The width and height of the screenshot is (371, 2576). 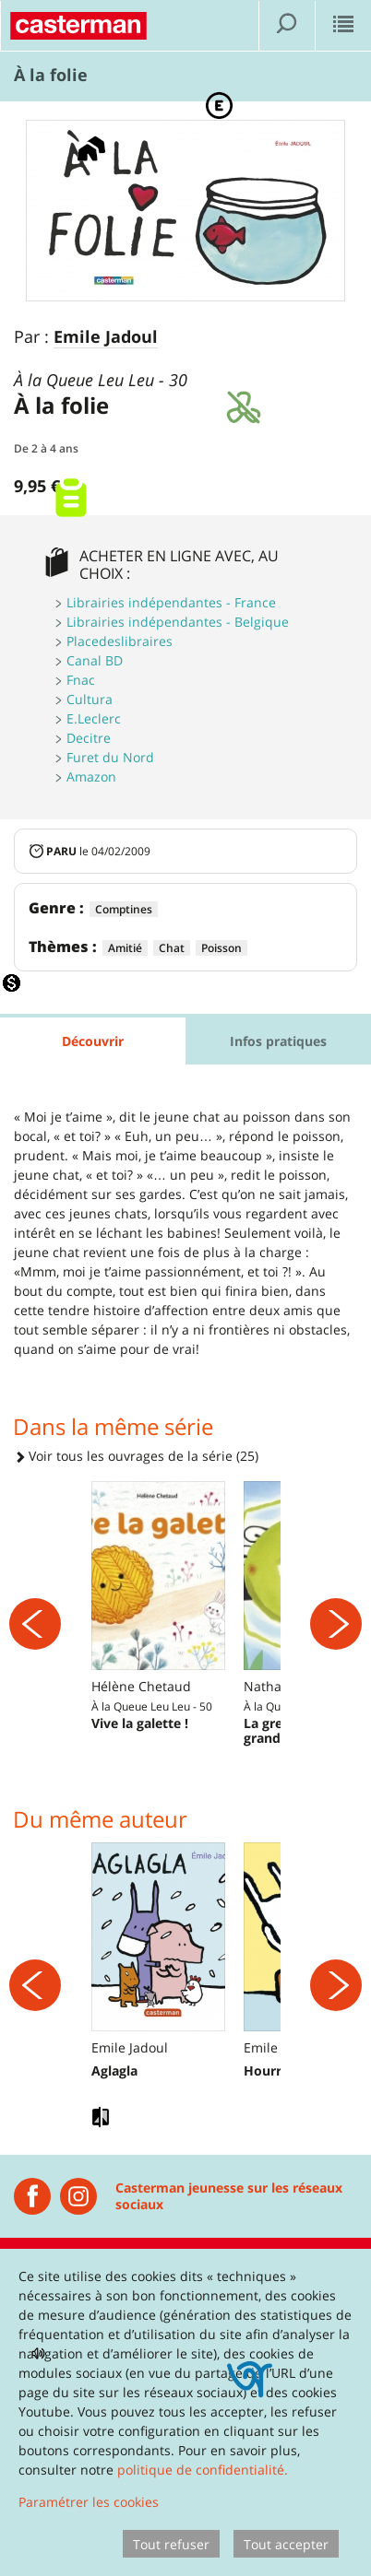 What do you see at coordinates (38, 2353) in the screenshot?
I see `adjust audio volume settings` at bounding box center [38, 2353].